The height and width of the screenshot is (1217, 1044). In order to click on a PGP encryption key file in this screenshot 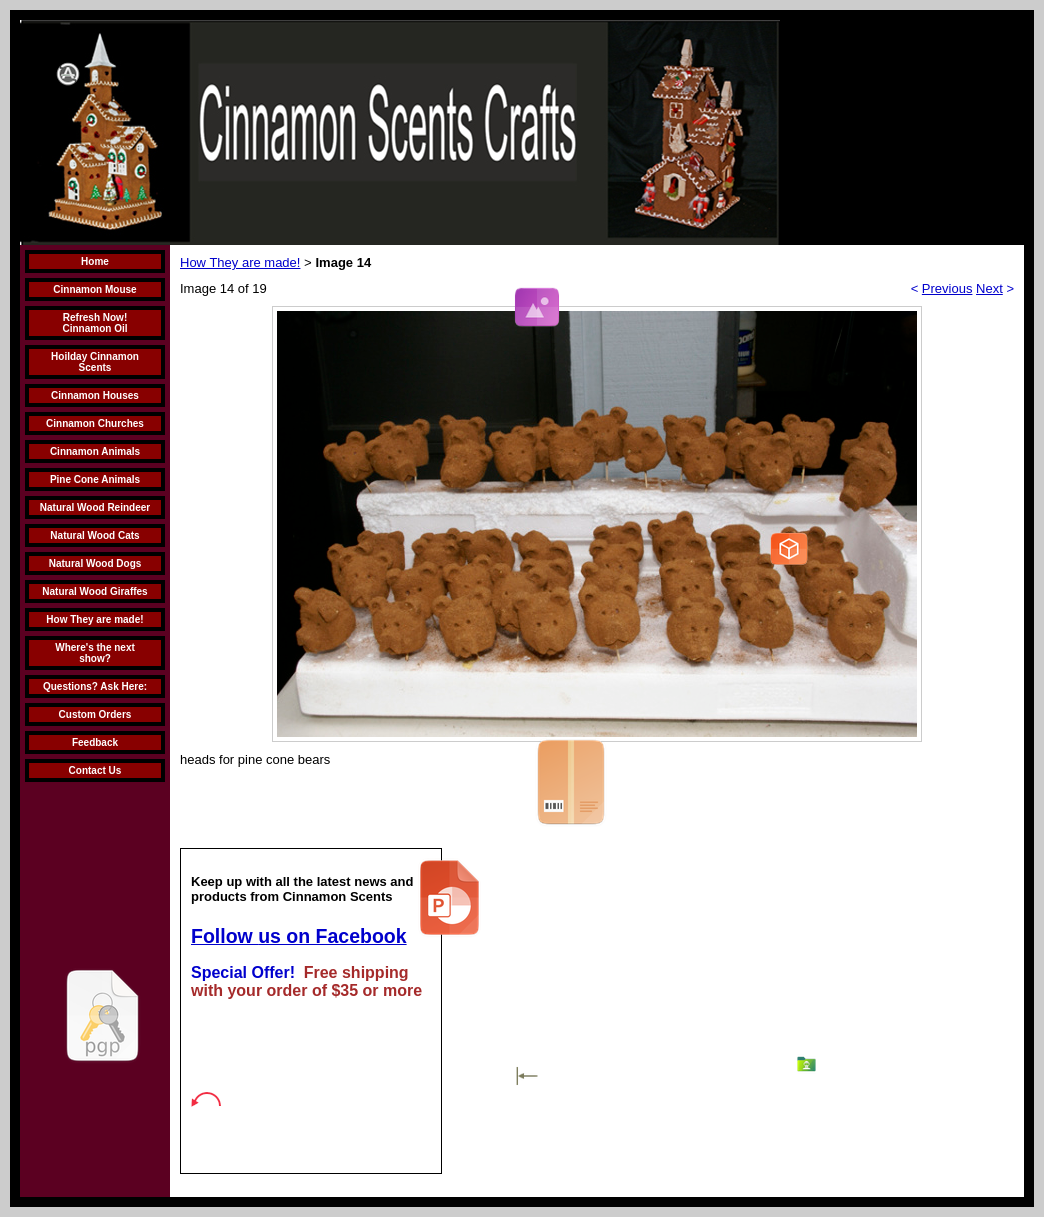, I will do `click(102, 1015)`.